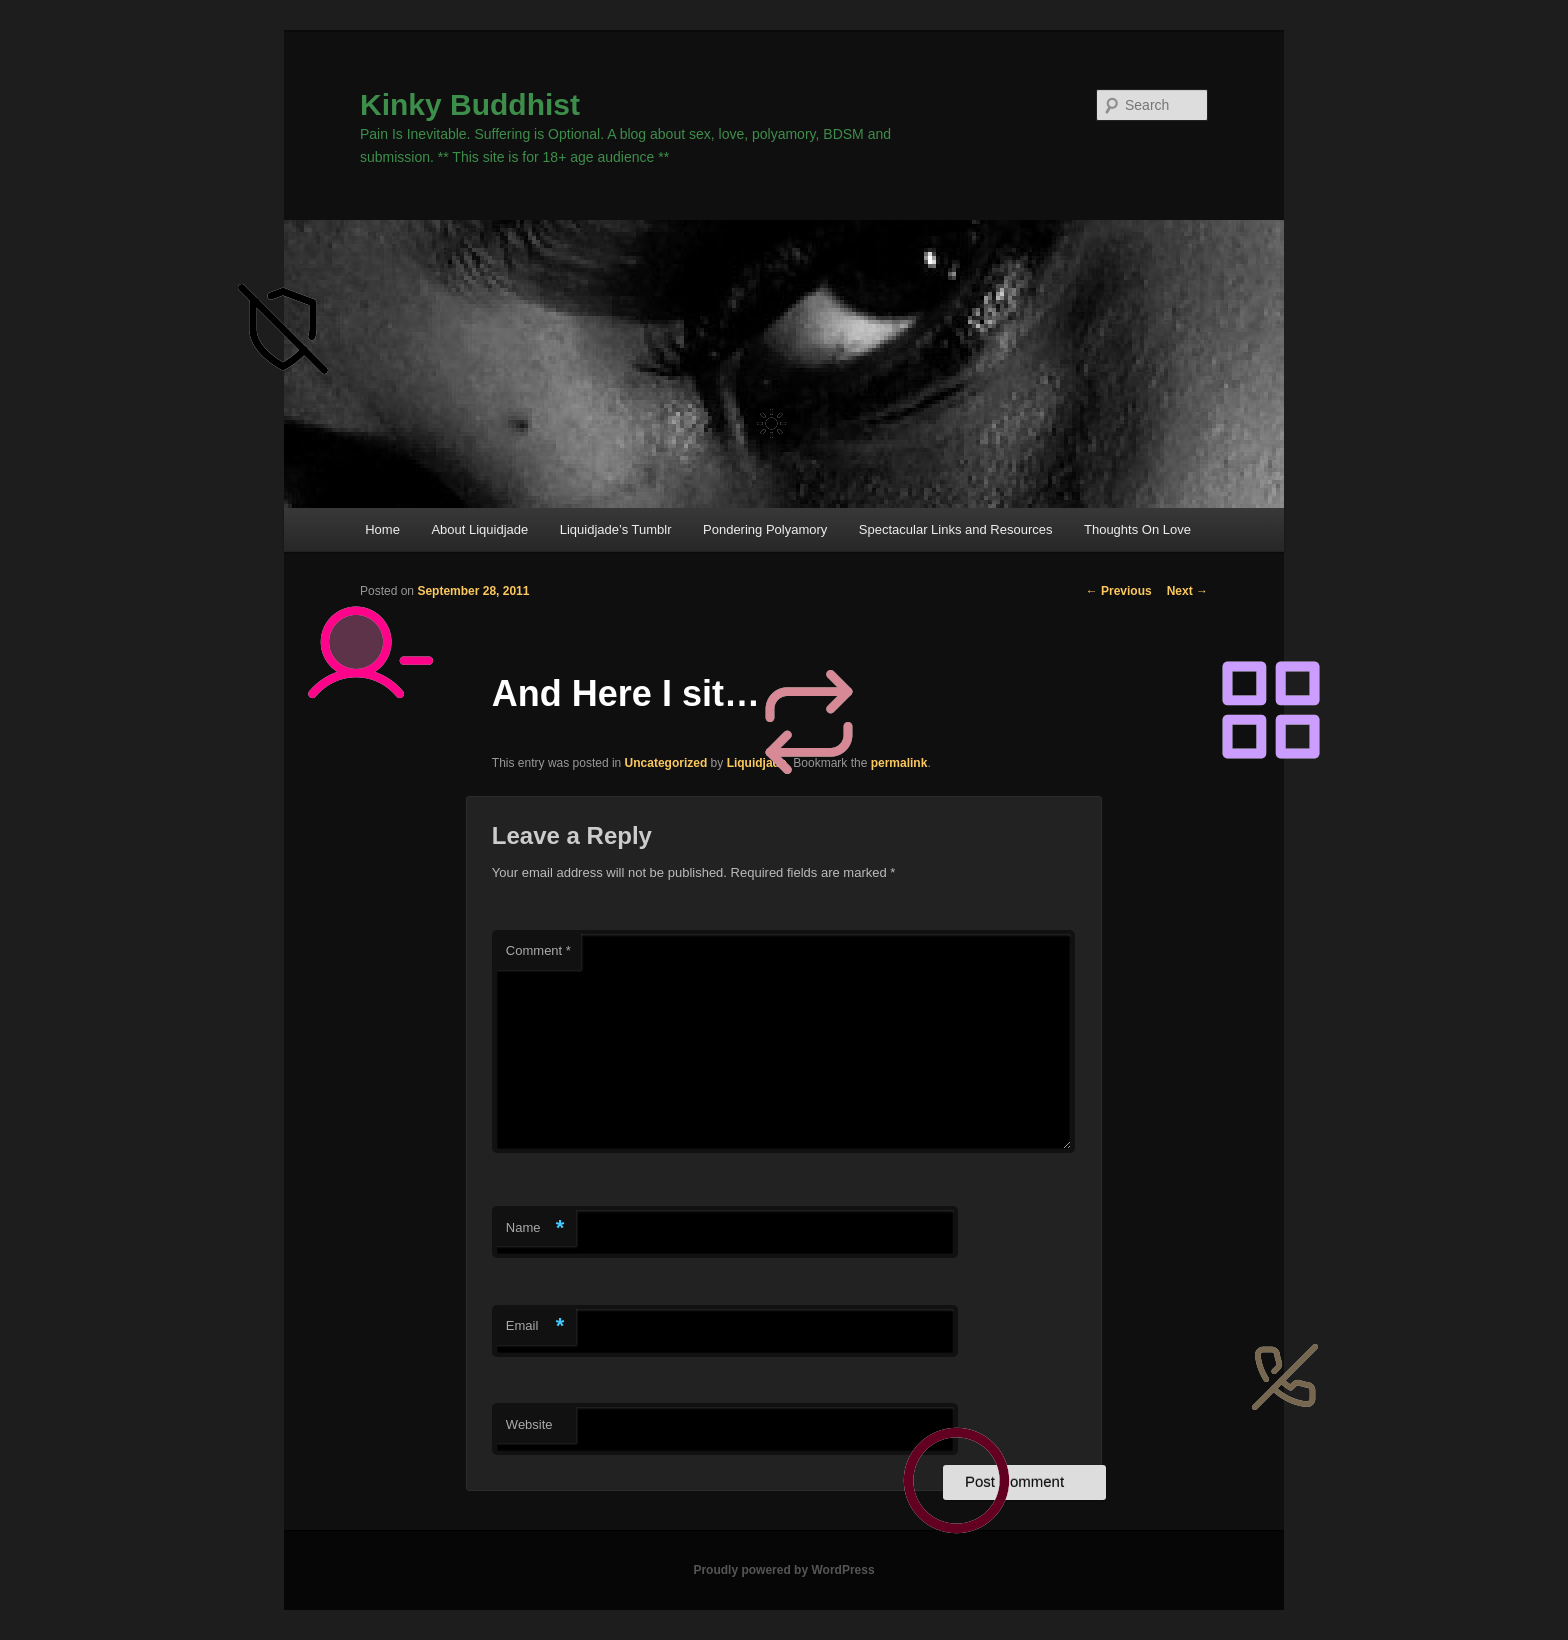 The image size is (1568, 1640). I want to click on view items in grid layout, so click(1271, 710).